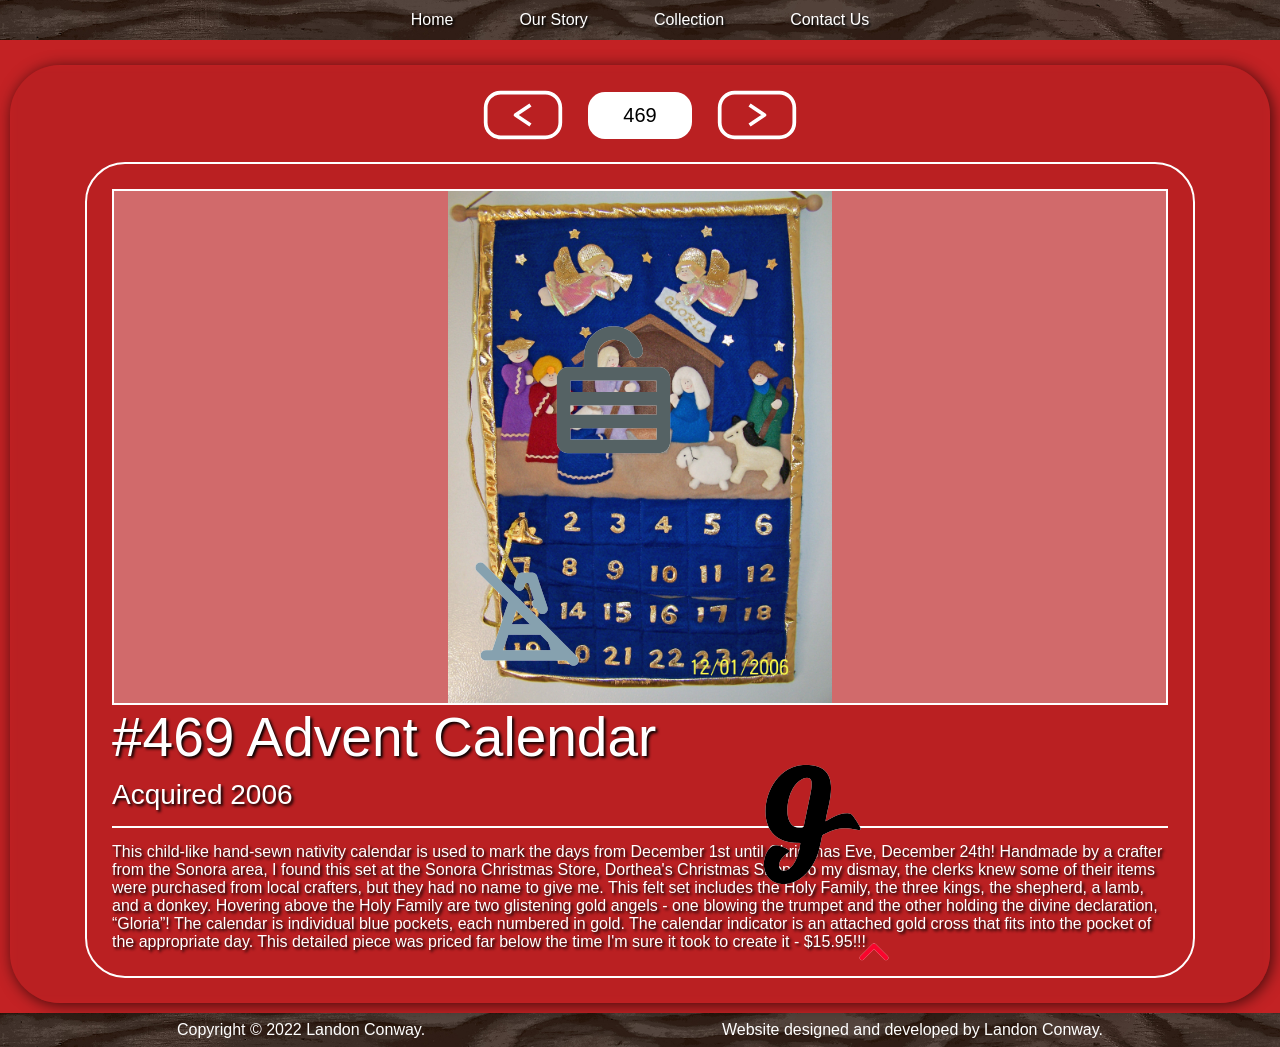 Image resolution: width=1280 pixels, height=1047 pixels. I want to click on unlocked or unsecured state, so click(613, 396).